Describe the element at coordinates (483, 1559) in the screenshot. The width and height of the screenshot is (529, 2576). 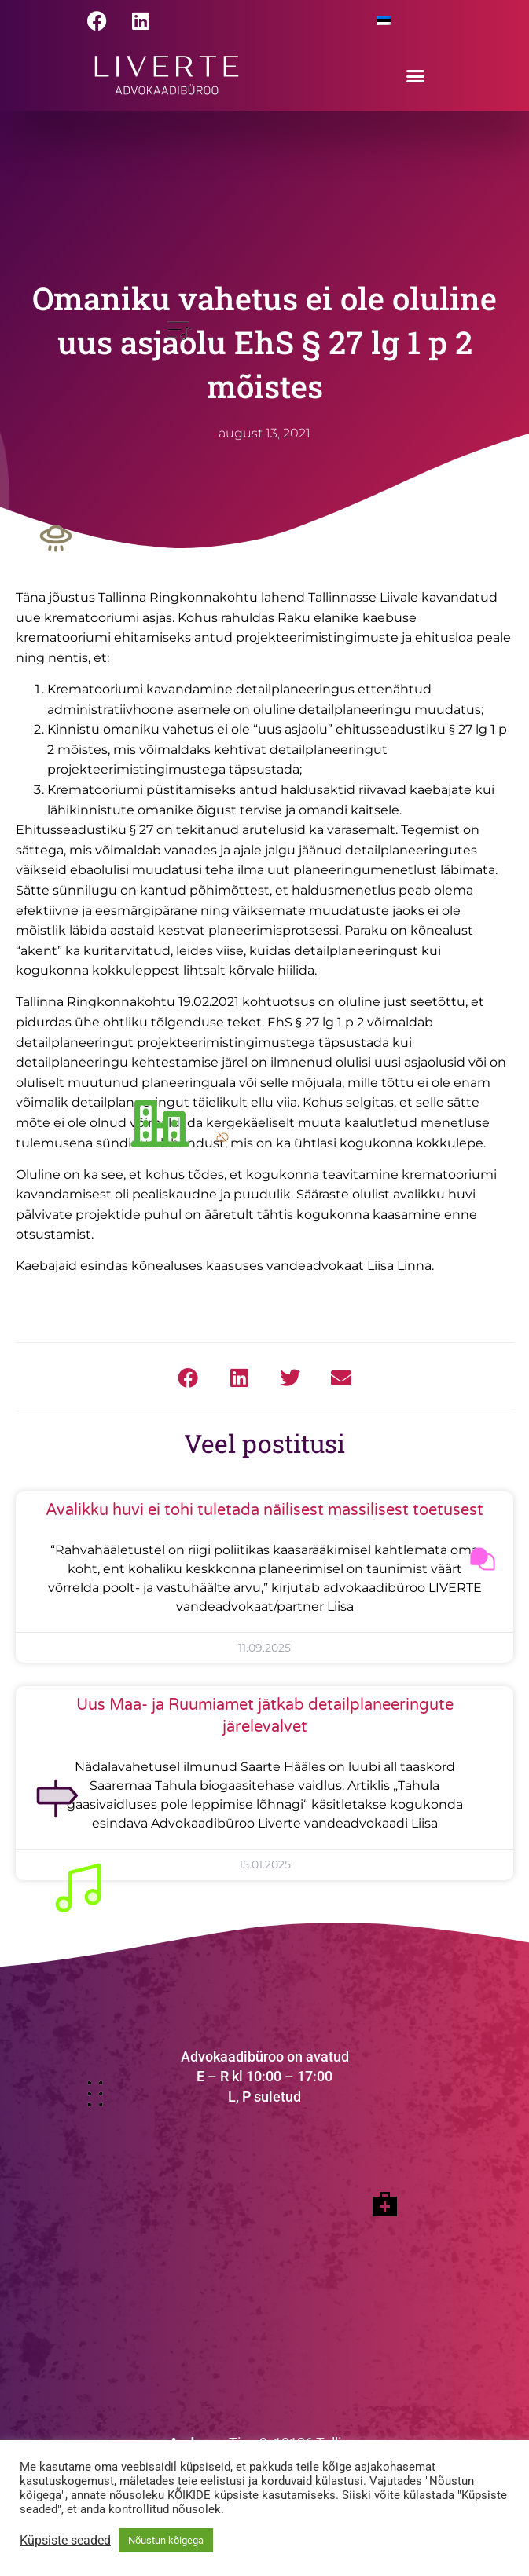
I see `open messaging or chat conversations` at that location.